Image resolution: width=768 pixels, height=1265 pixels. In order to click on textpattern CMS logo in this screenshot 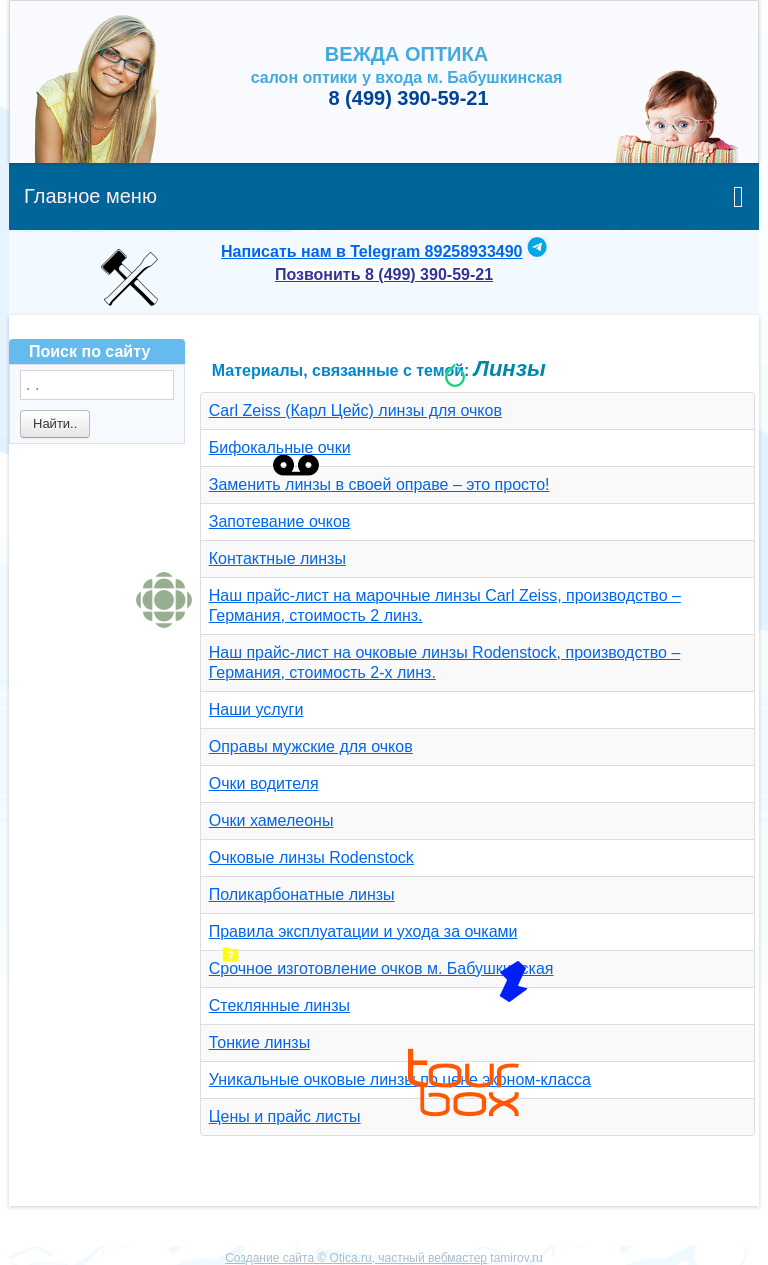, I will do `click(129, 277)`.